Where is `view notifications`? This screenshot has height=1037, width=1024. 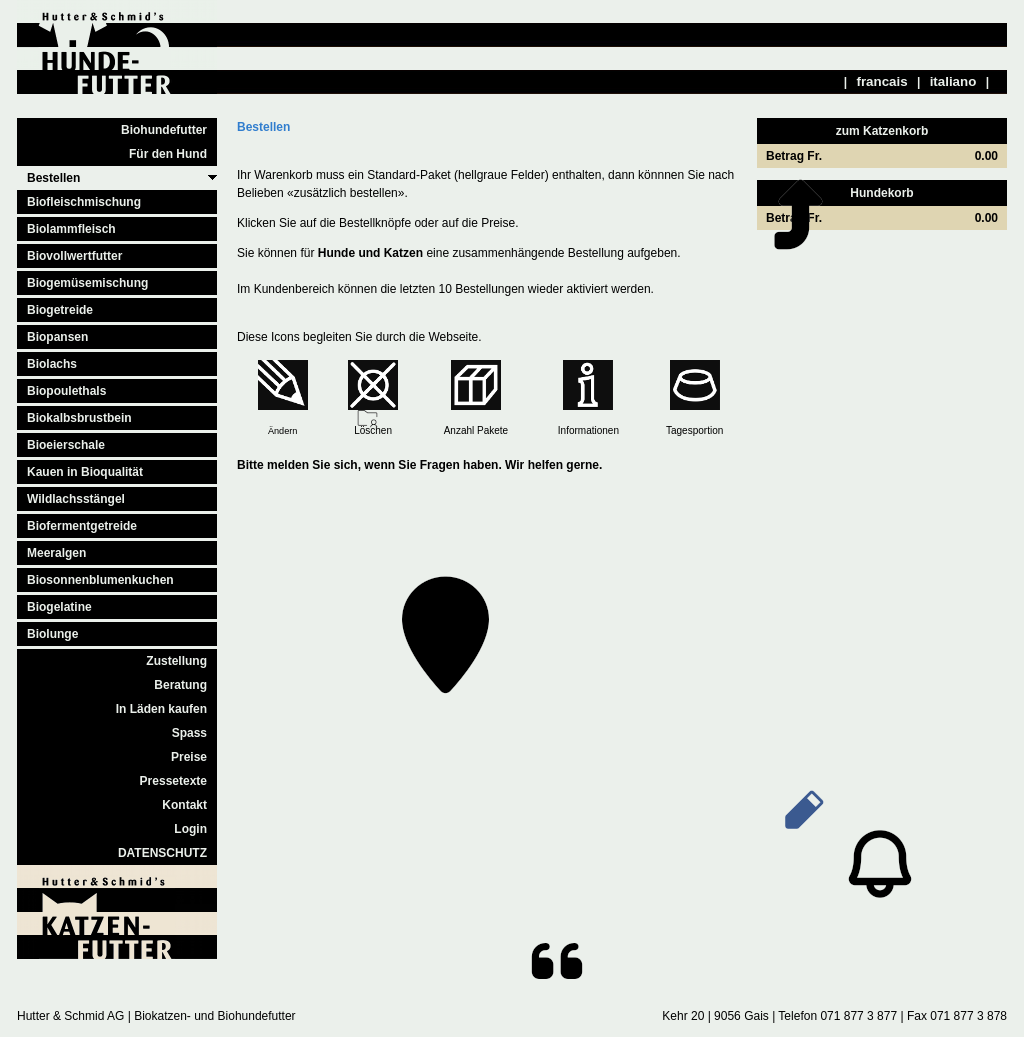
view notifications is located at coordinates (880, 864).